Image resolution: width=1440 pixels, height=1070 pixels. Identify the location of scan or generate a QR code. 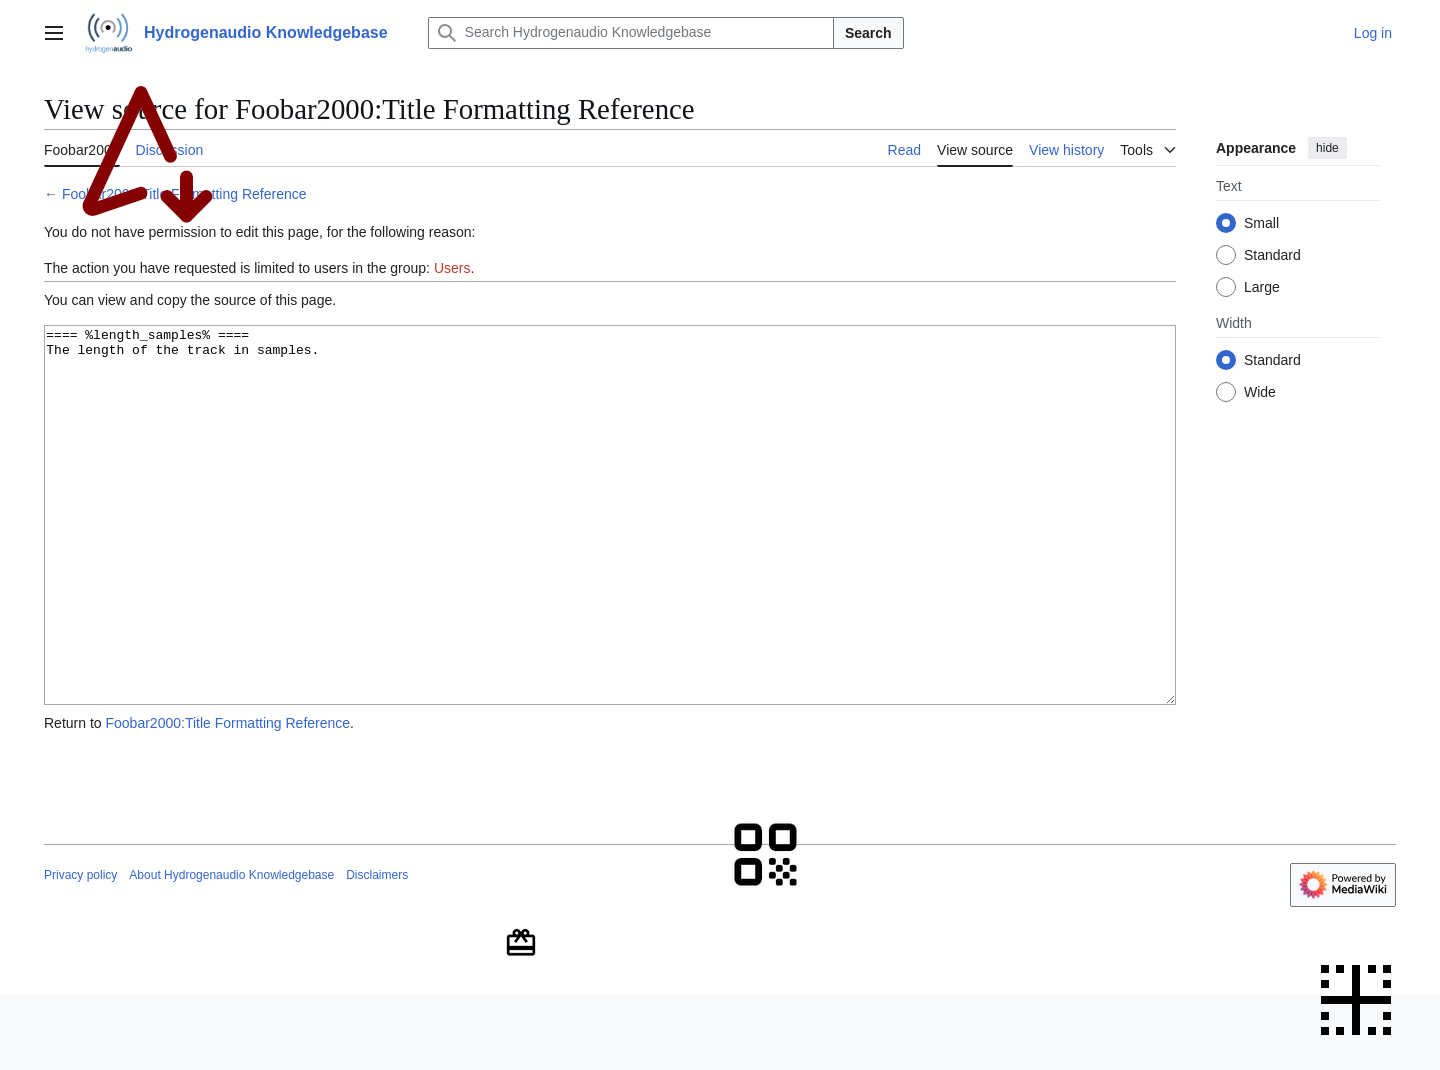
(765, 854).